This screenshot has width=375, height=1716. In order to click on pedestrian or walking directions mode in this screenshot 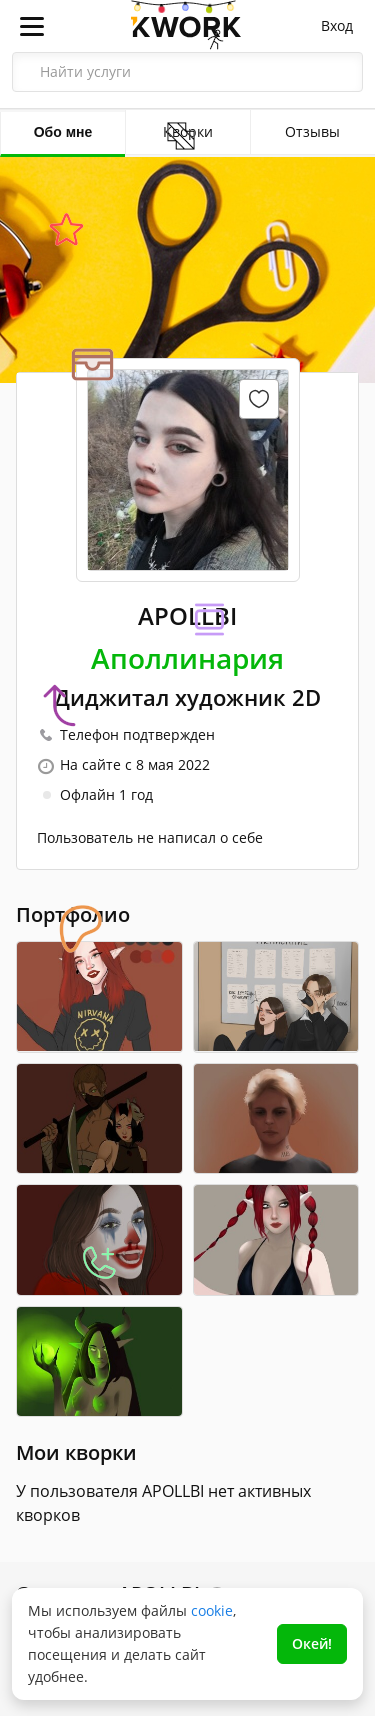, I will do `click(215, 39)`.